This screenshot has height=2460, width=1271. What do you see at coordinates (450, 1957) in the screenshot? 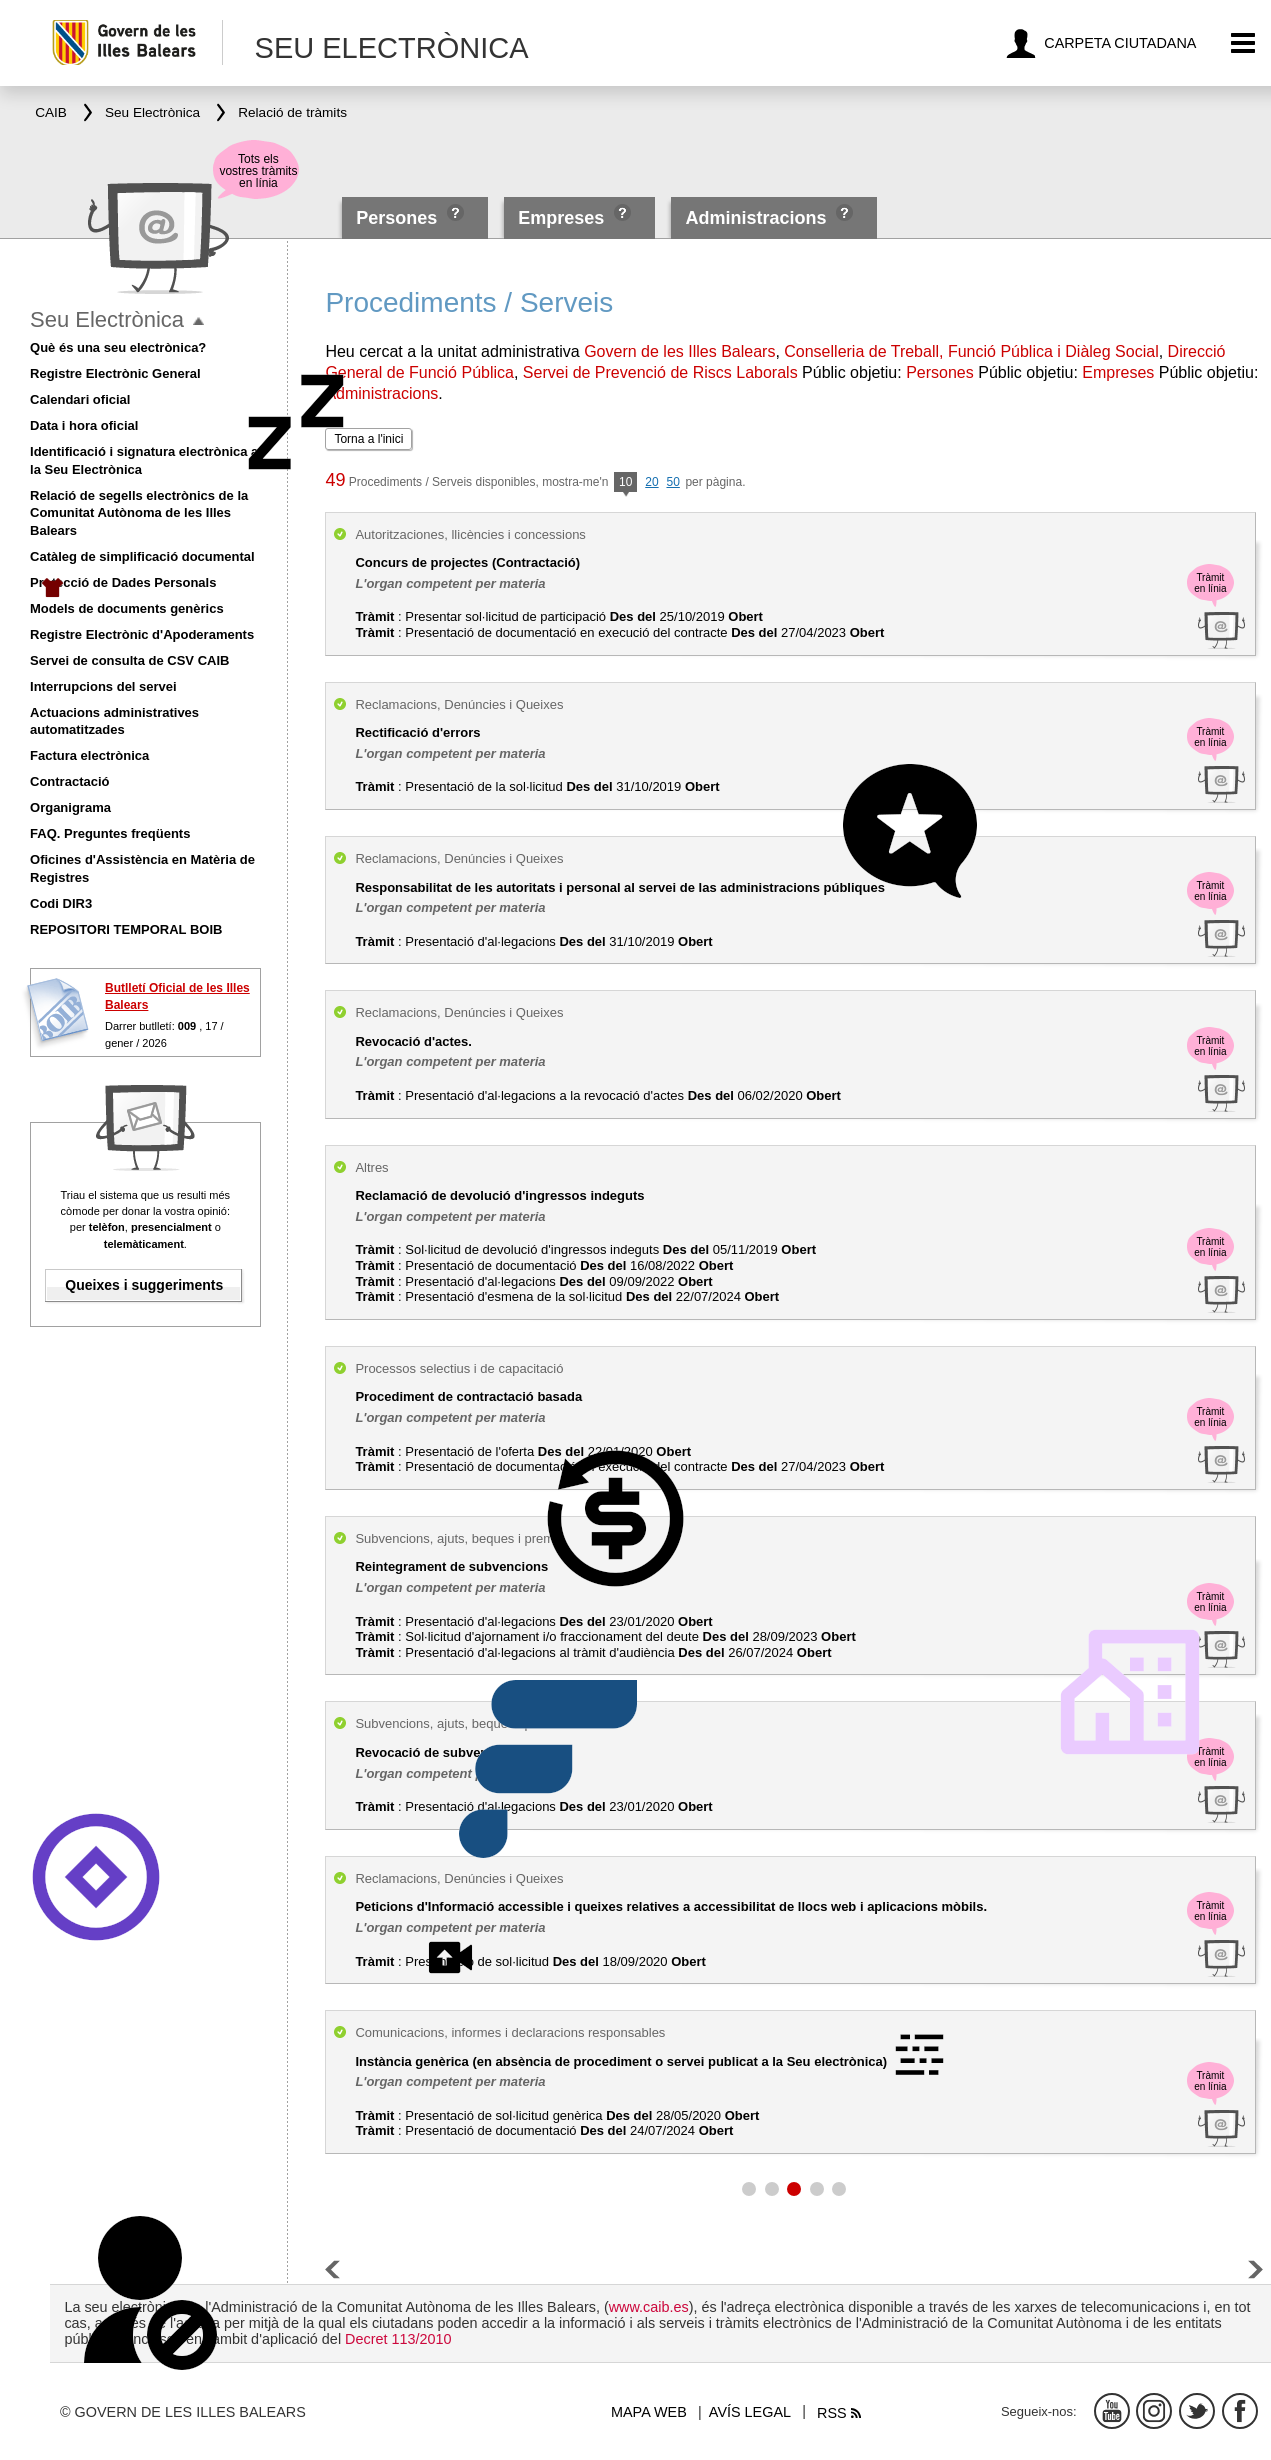
I see `upload a video file` at bounding box center [450, 1957].